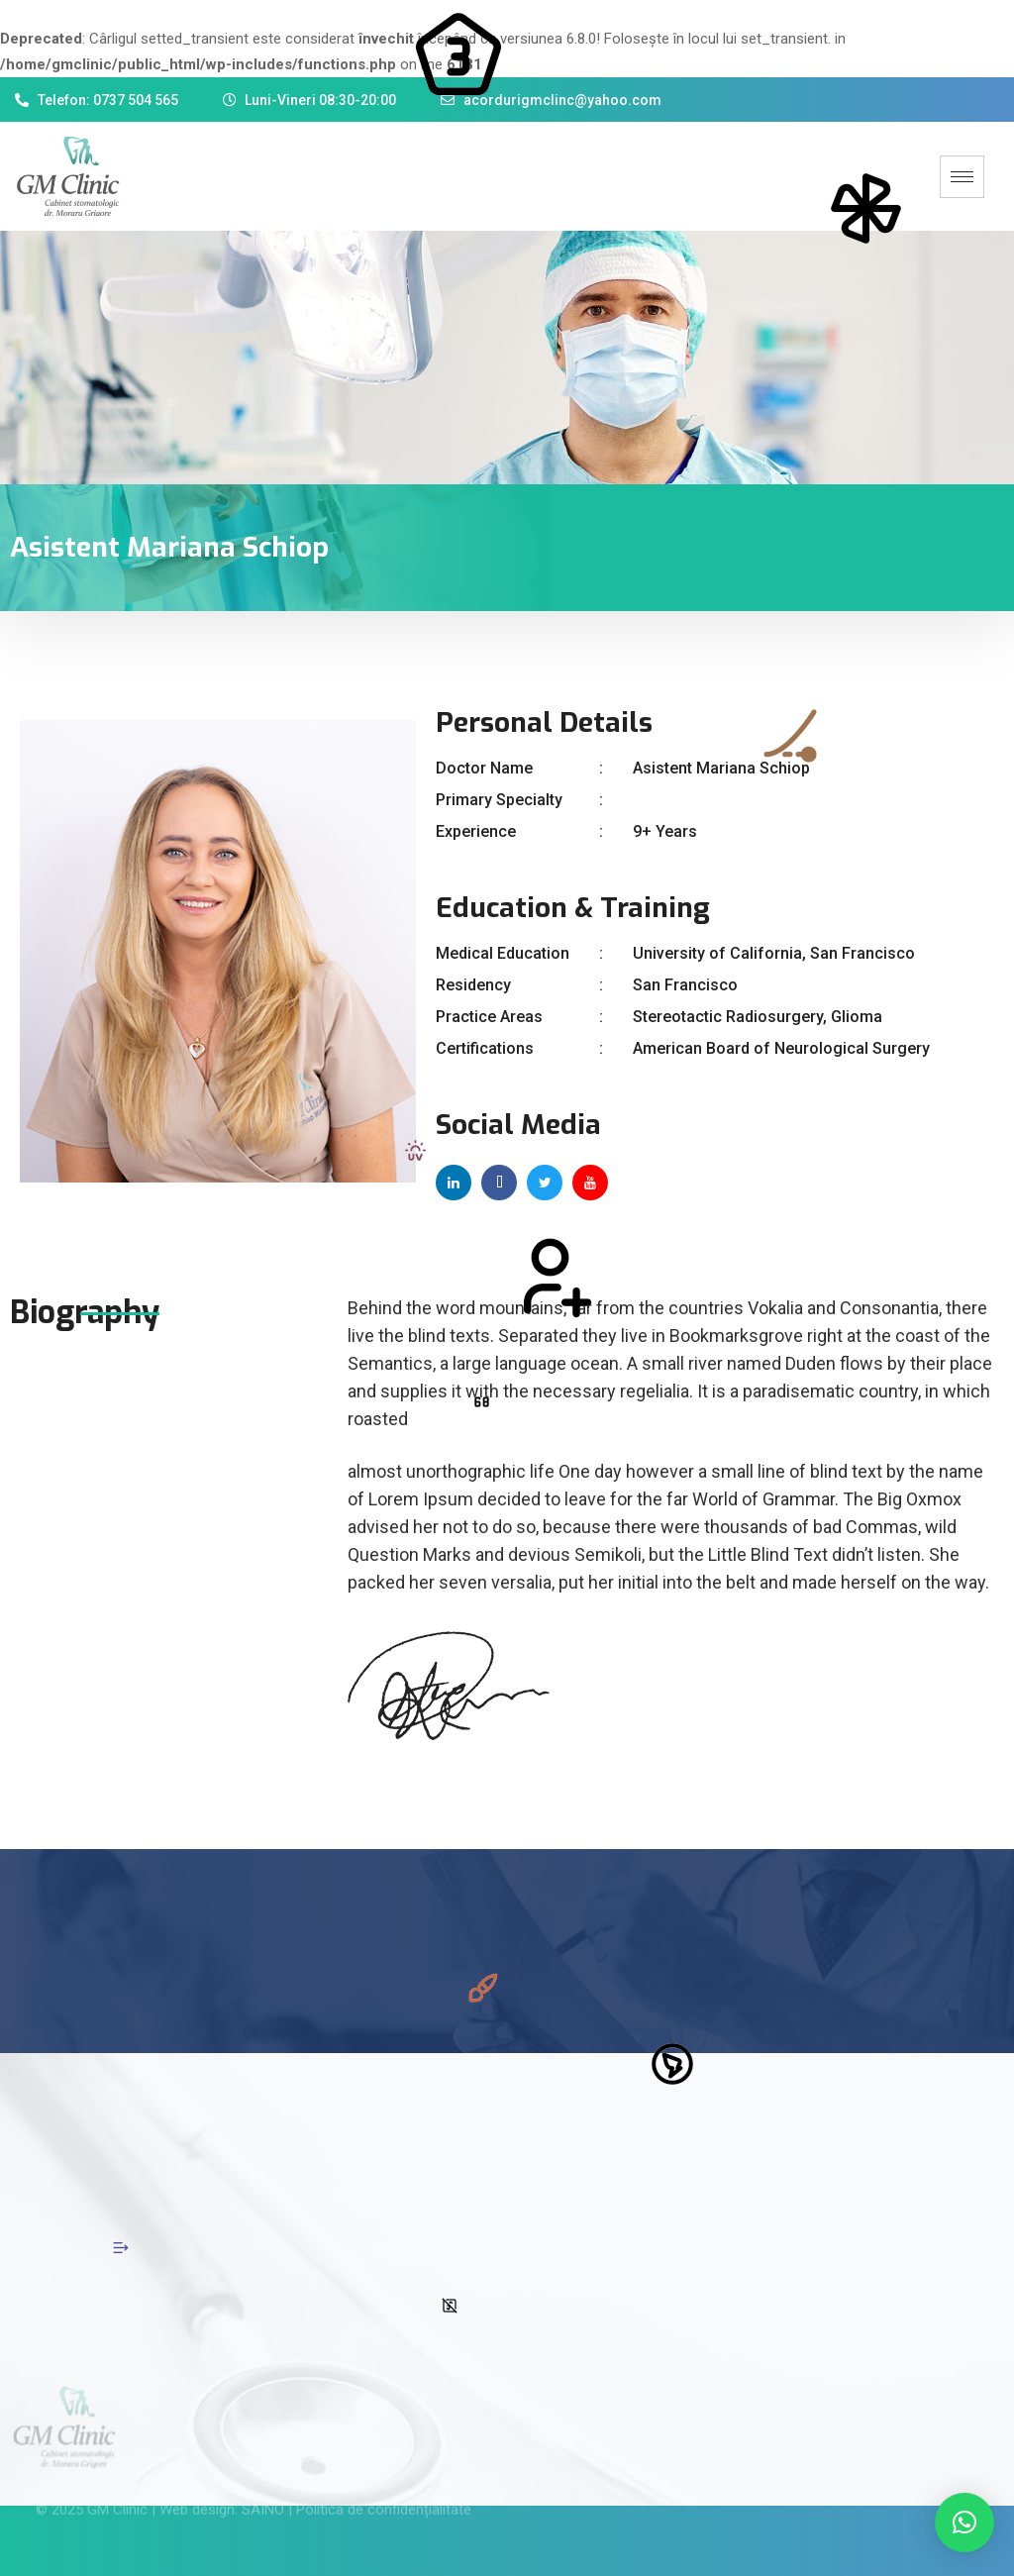 This screenshot has height=2576, width=1014. What do you see at coordinates (120, 2247) in the screenshot?
I see `disable text wrapping in editor` at bounding box center [120, 2247].